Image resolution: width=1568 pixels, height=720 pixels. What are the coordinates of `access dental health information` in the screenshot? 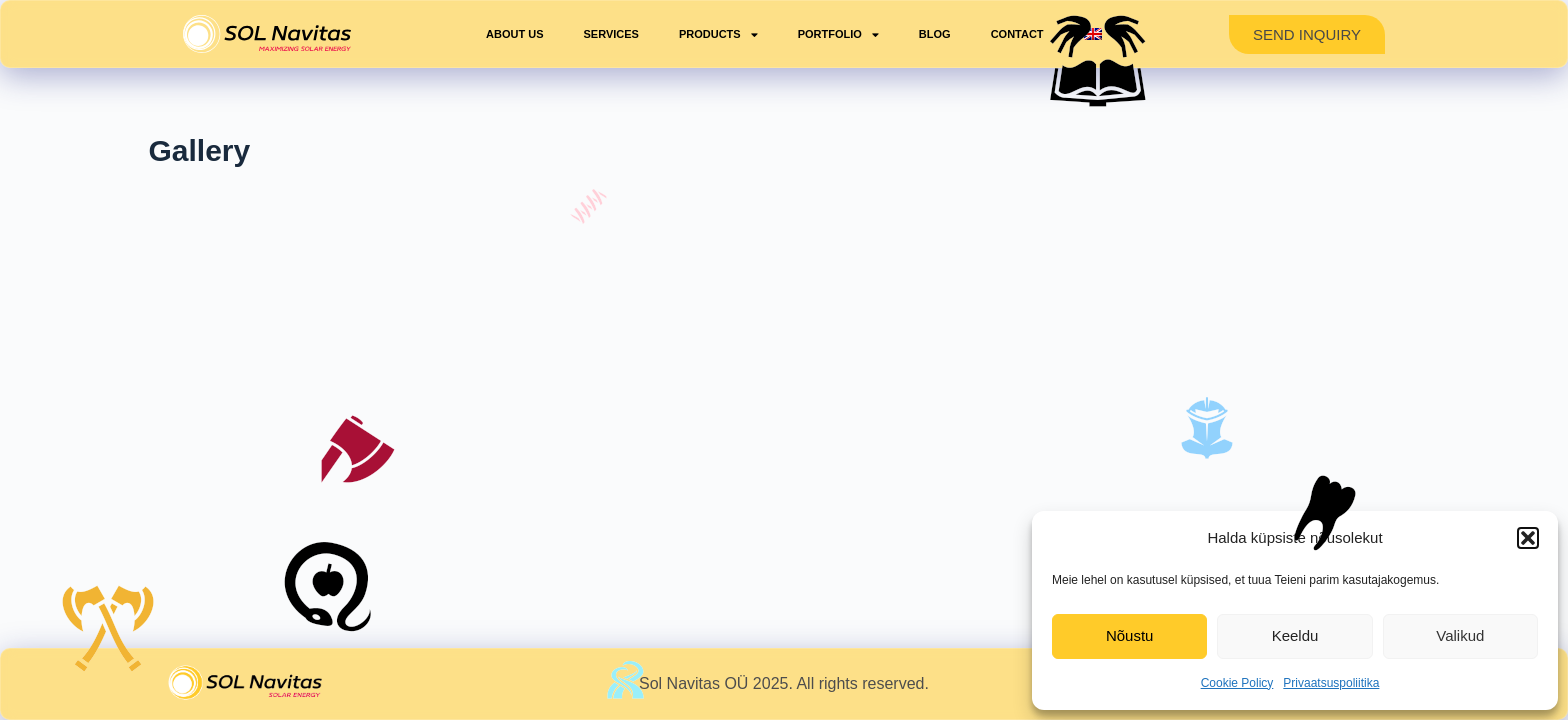 It's located at (1324, 512).